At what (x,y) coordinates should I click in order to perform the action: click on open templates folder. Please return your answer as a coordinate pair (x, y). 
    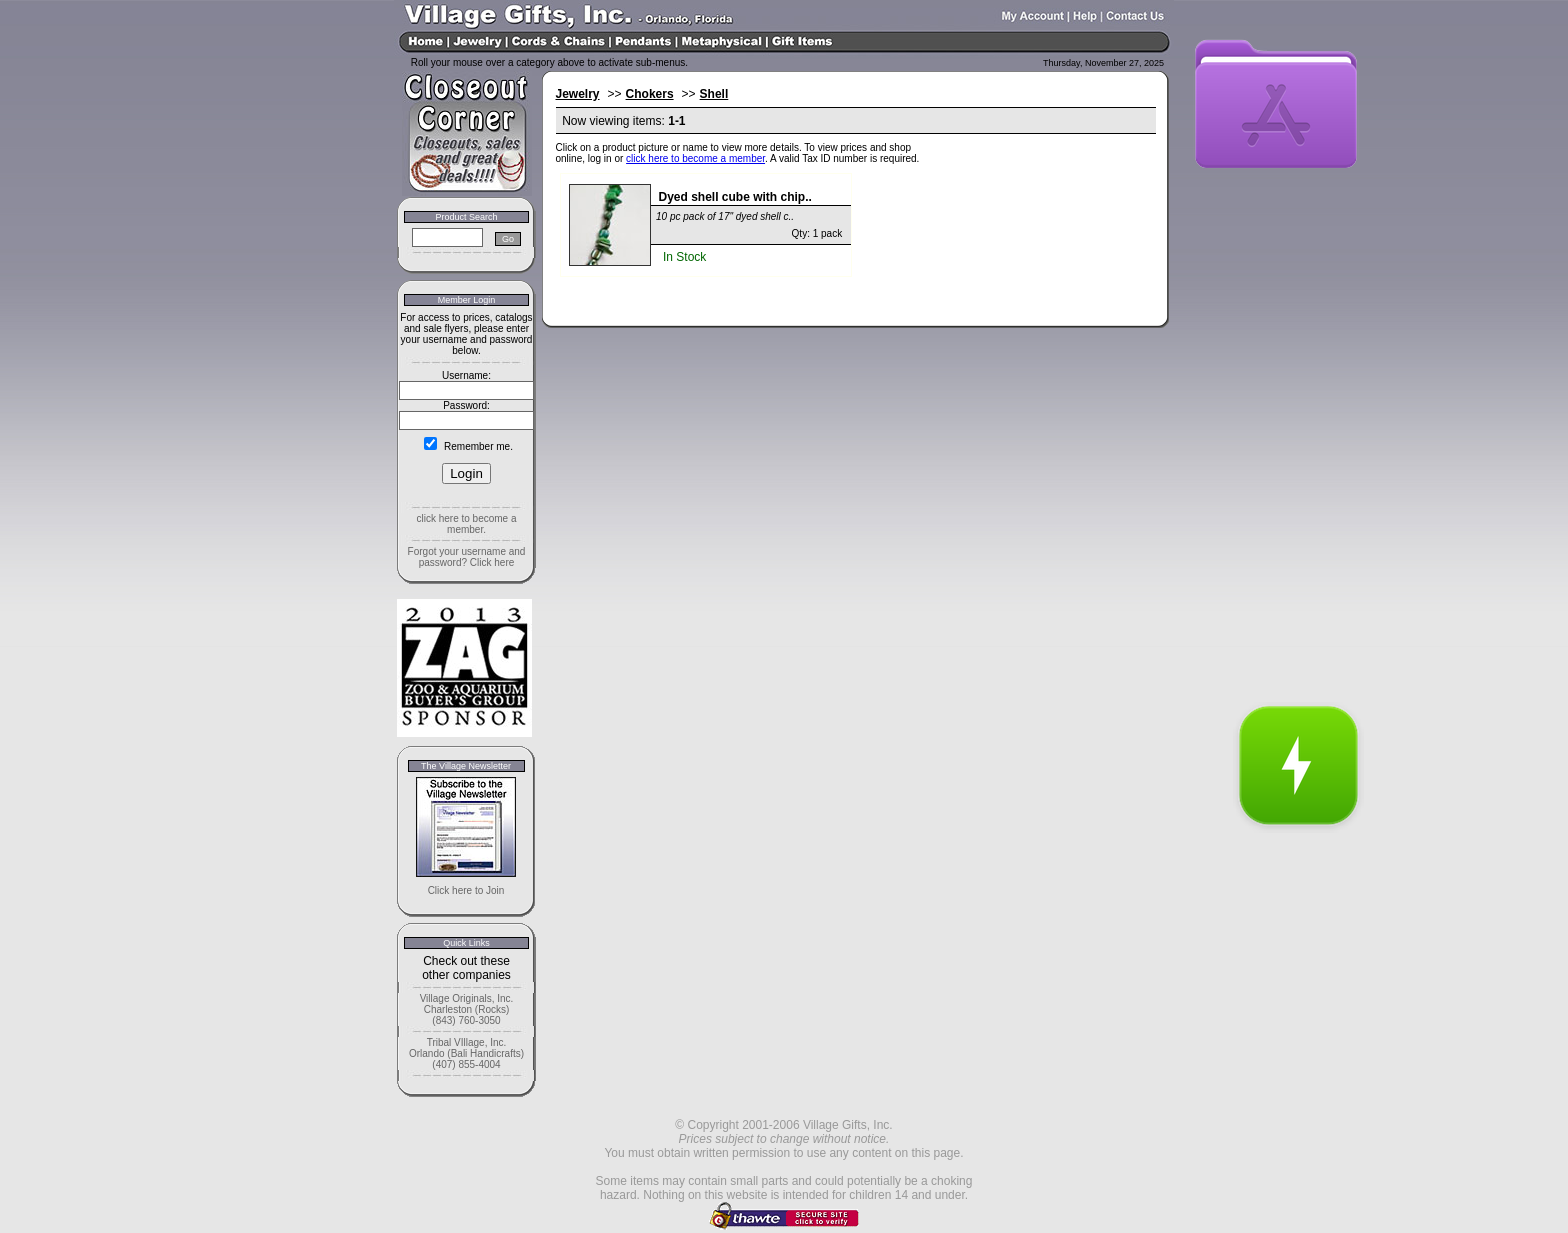
    Looking at the image, I should click on (1276, 104).